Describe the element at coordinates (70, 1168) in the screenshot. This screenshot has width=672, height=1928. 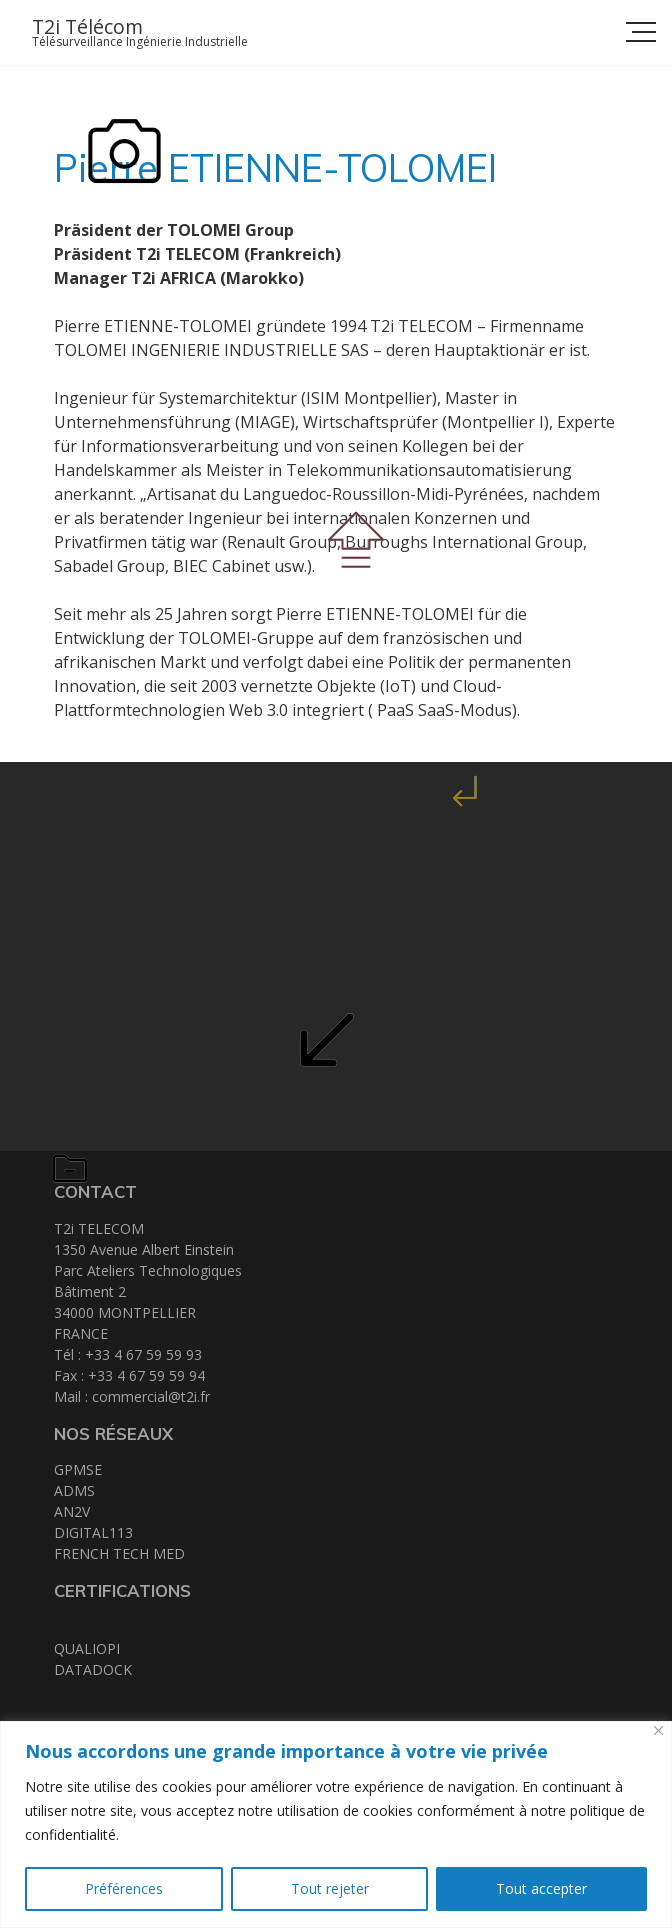
I see `remove a folder` at that location.